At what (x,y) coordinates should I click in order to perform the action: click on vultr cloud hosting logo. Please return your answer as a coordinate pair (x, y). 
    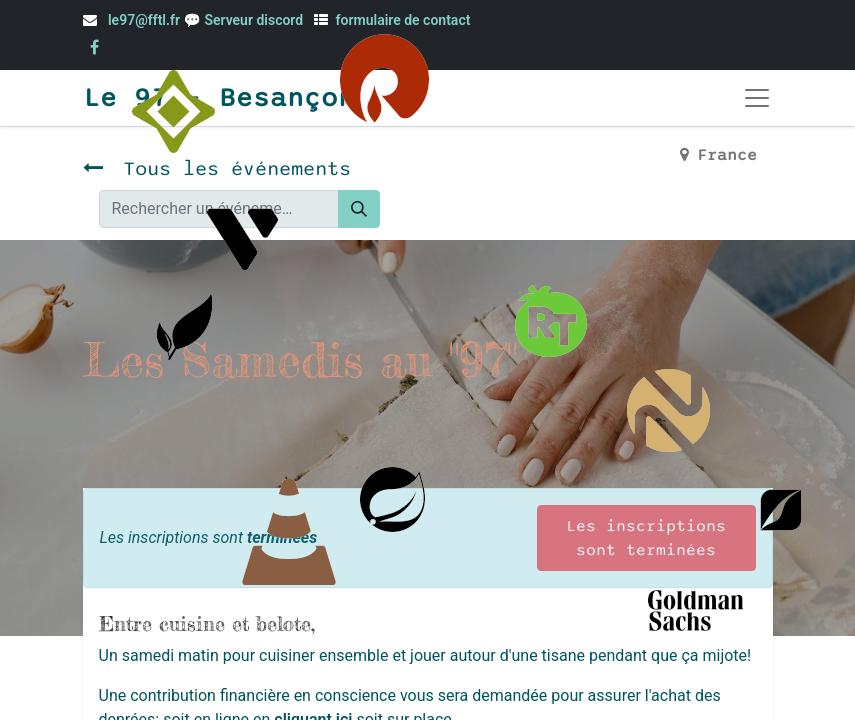
    Looking at the image, I should click on (242, 239).